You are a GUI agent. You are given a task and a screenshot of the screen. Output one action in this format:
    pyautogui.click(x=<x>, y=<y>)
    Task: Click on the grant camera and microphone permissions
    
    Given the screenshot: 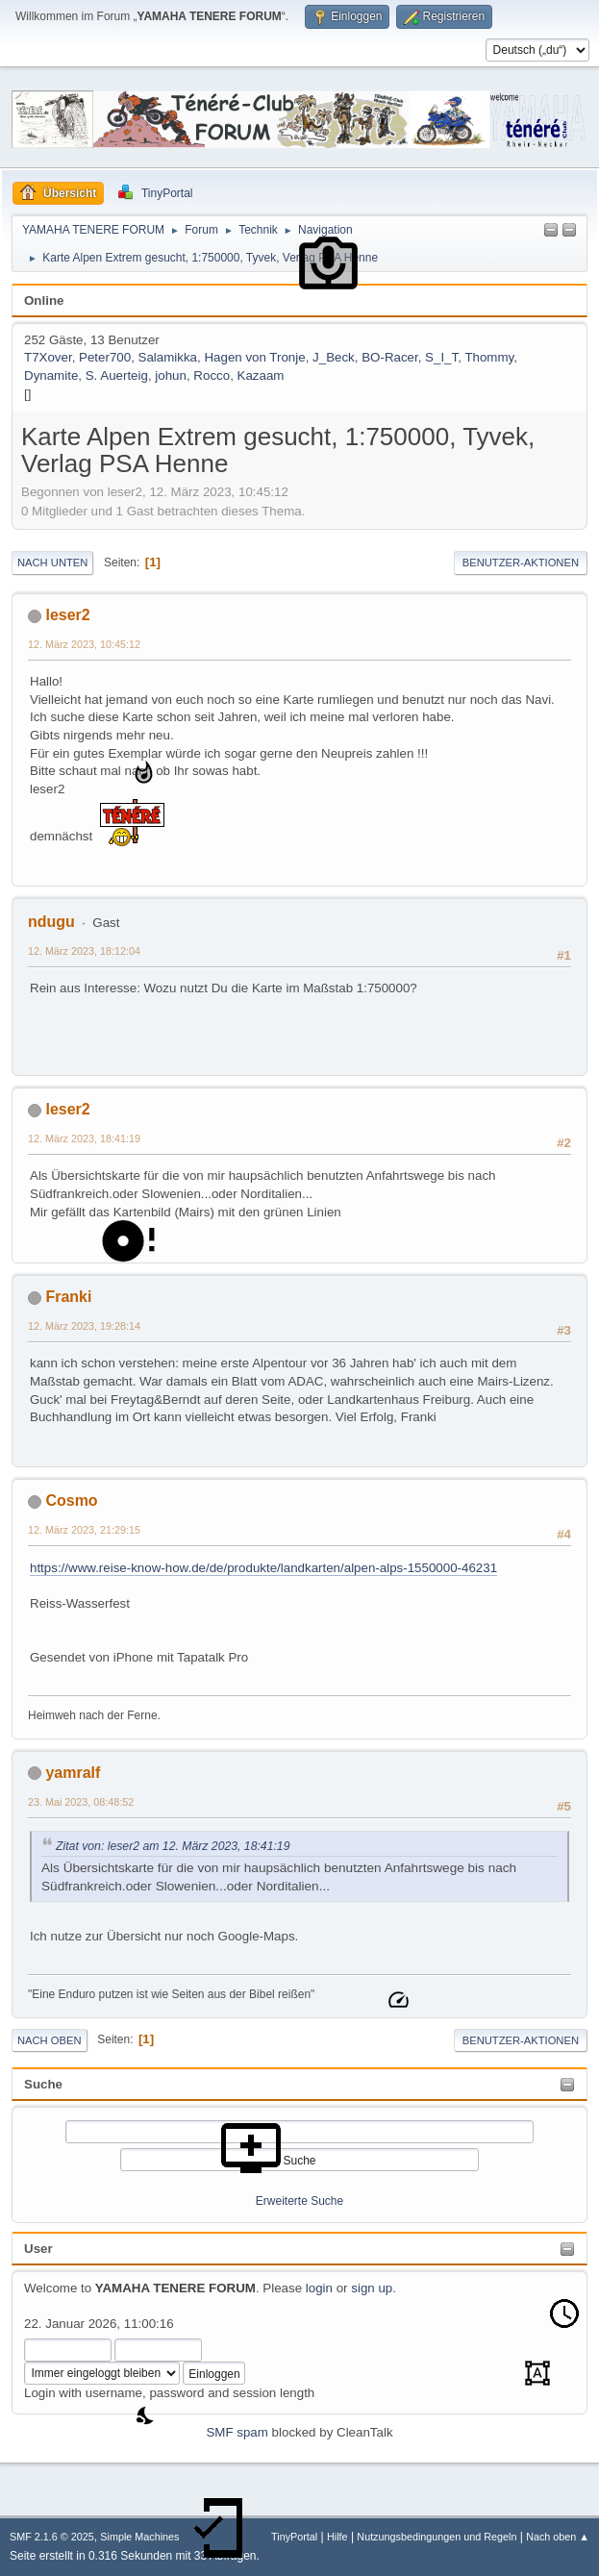 What is the action you would take?
    pyautogui.click(x=328, y=263)
    